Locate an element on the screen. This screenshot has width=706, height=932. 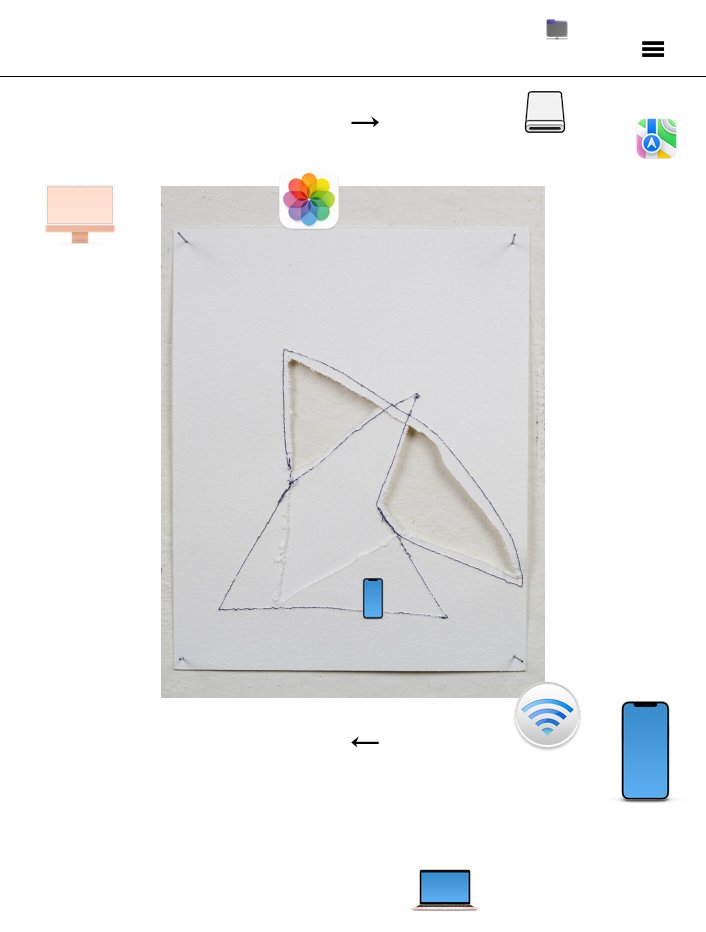
represents an orange iMac device in system settings is located at coordinates (80, 213).